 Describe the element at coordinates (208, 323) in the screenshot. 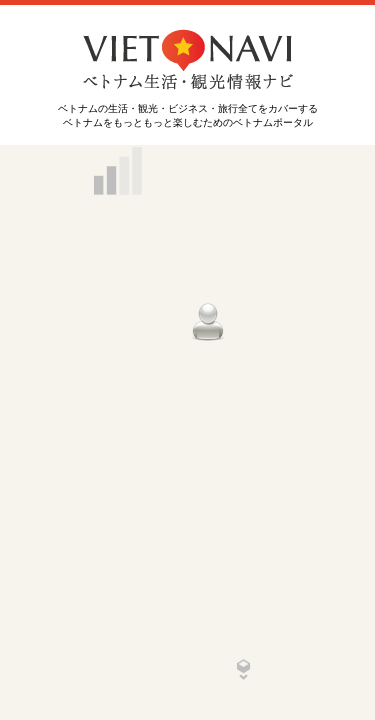

I see `default user profile placeholder` at that location.